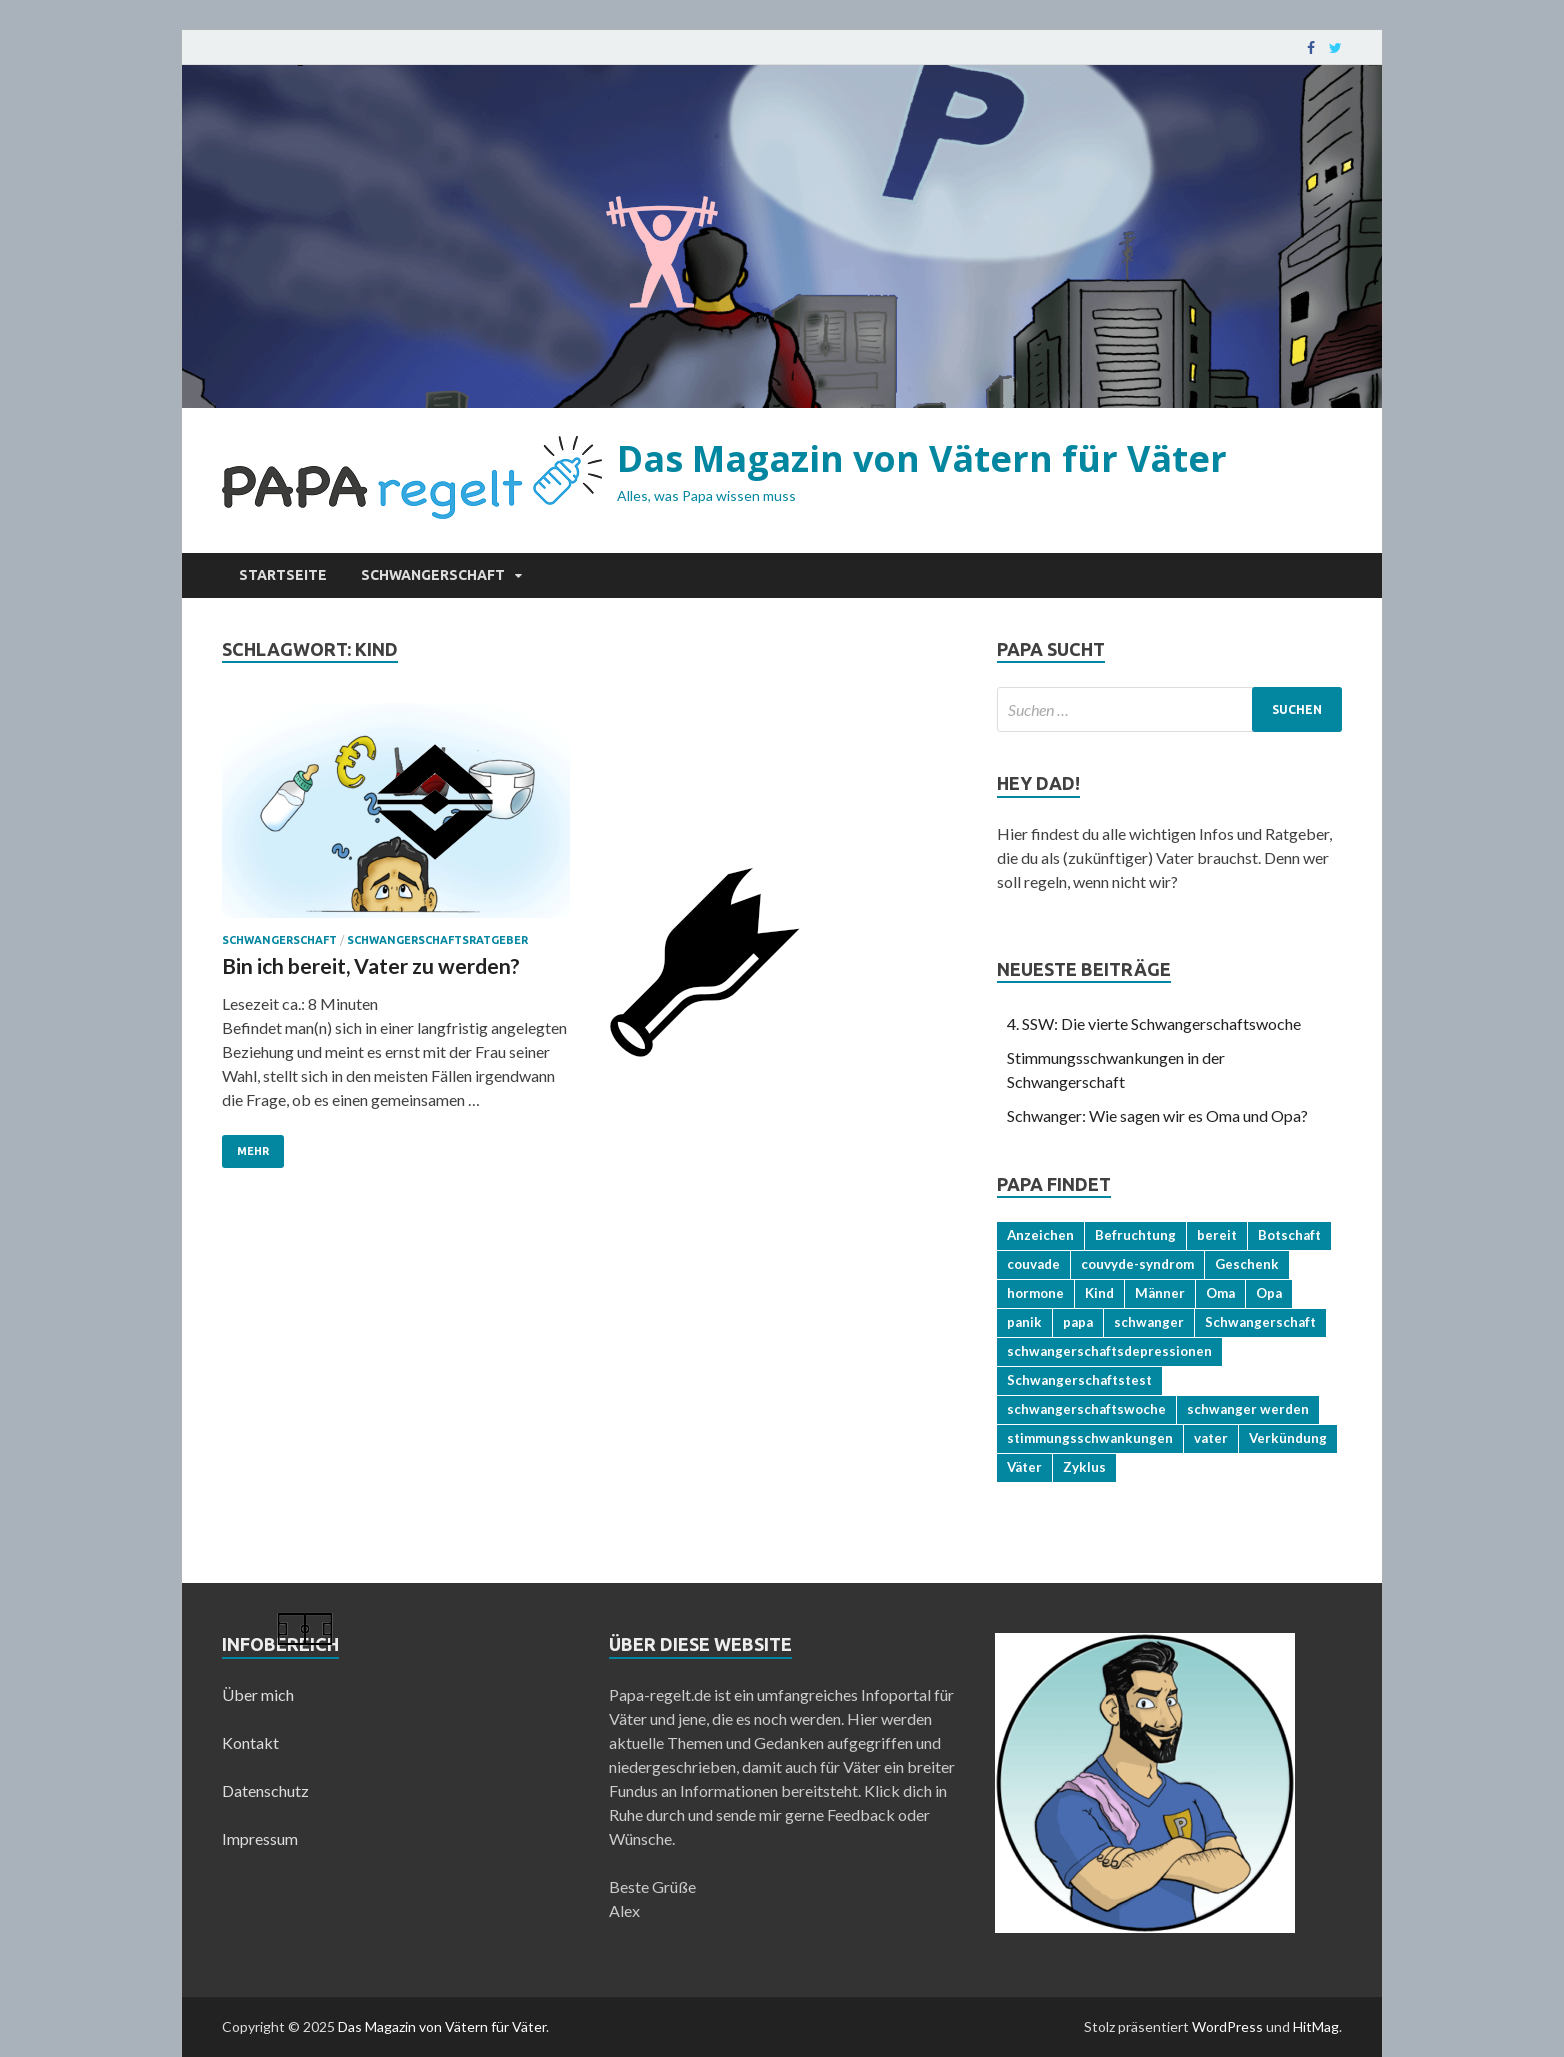 This screenshot has width=1564, height=2057. Describe the element at coordinates (703, 964) in the screenshot. I see `indicates a broken or damaged item` at that location.